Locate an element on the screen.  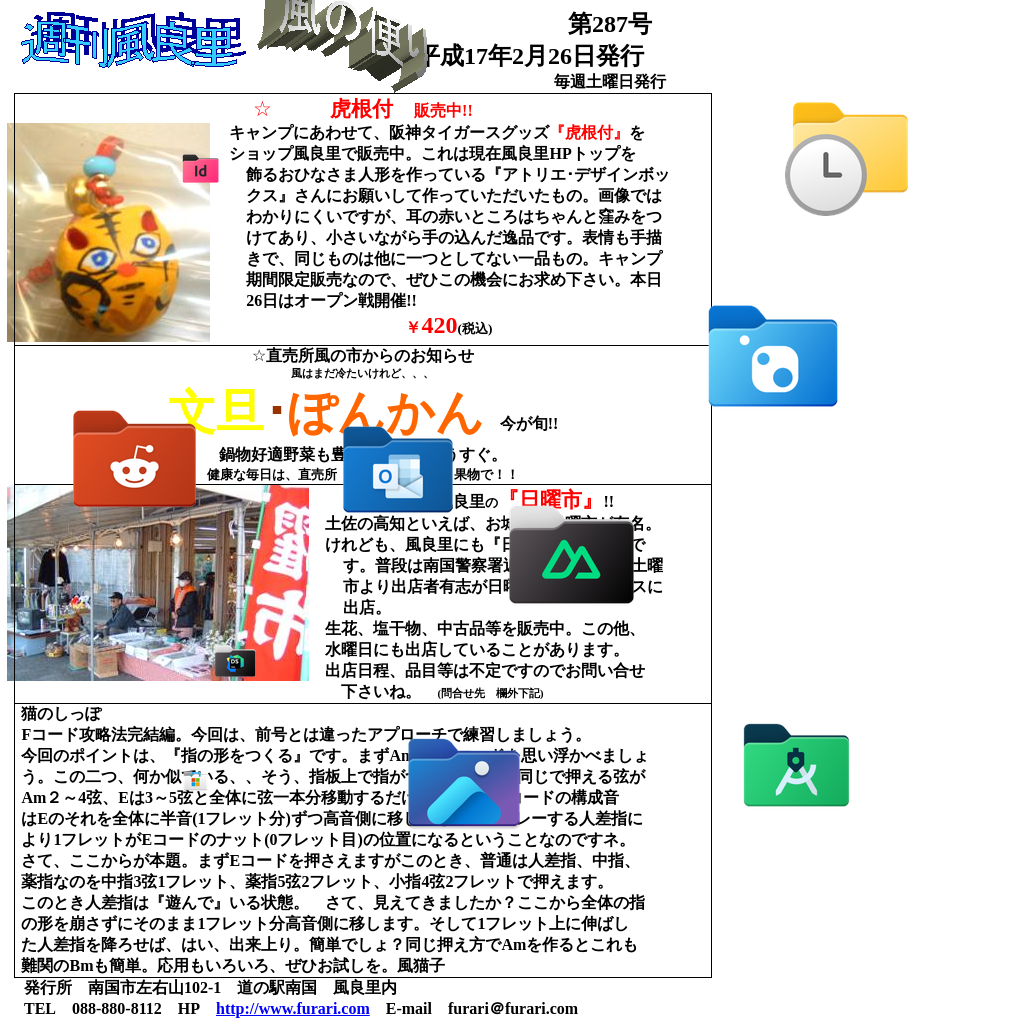
open pictures folder is located at coordinates (463, 785).